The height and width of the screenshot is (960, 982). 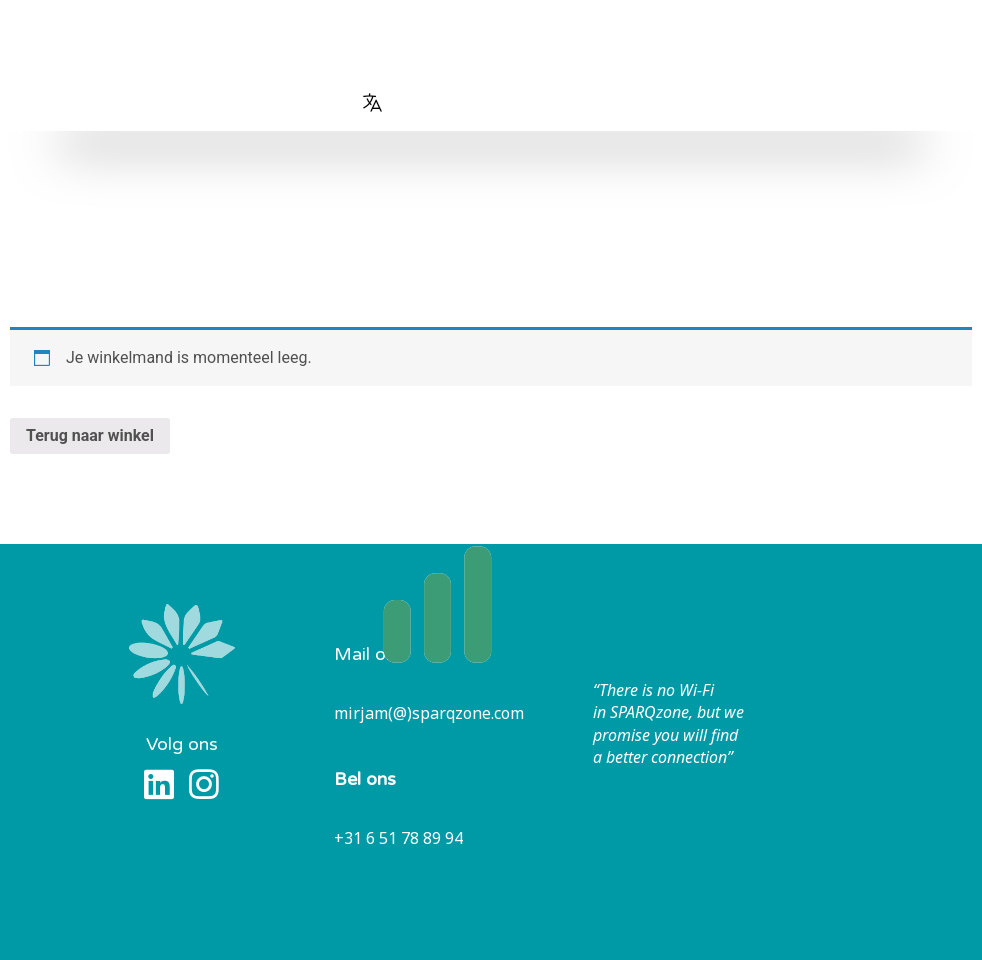 What do you see at coordinates (372, 102) in the screenshot?
I see `change language settings` at bounding box center [372, 102].